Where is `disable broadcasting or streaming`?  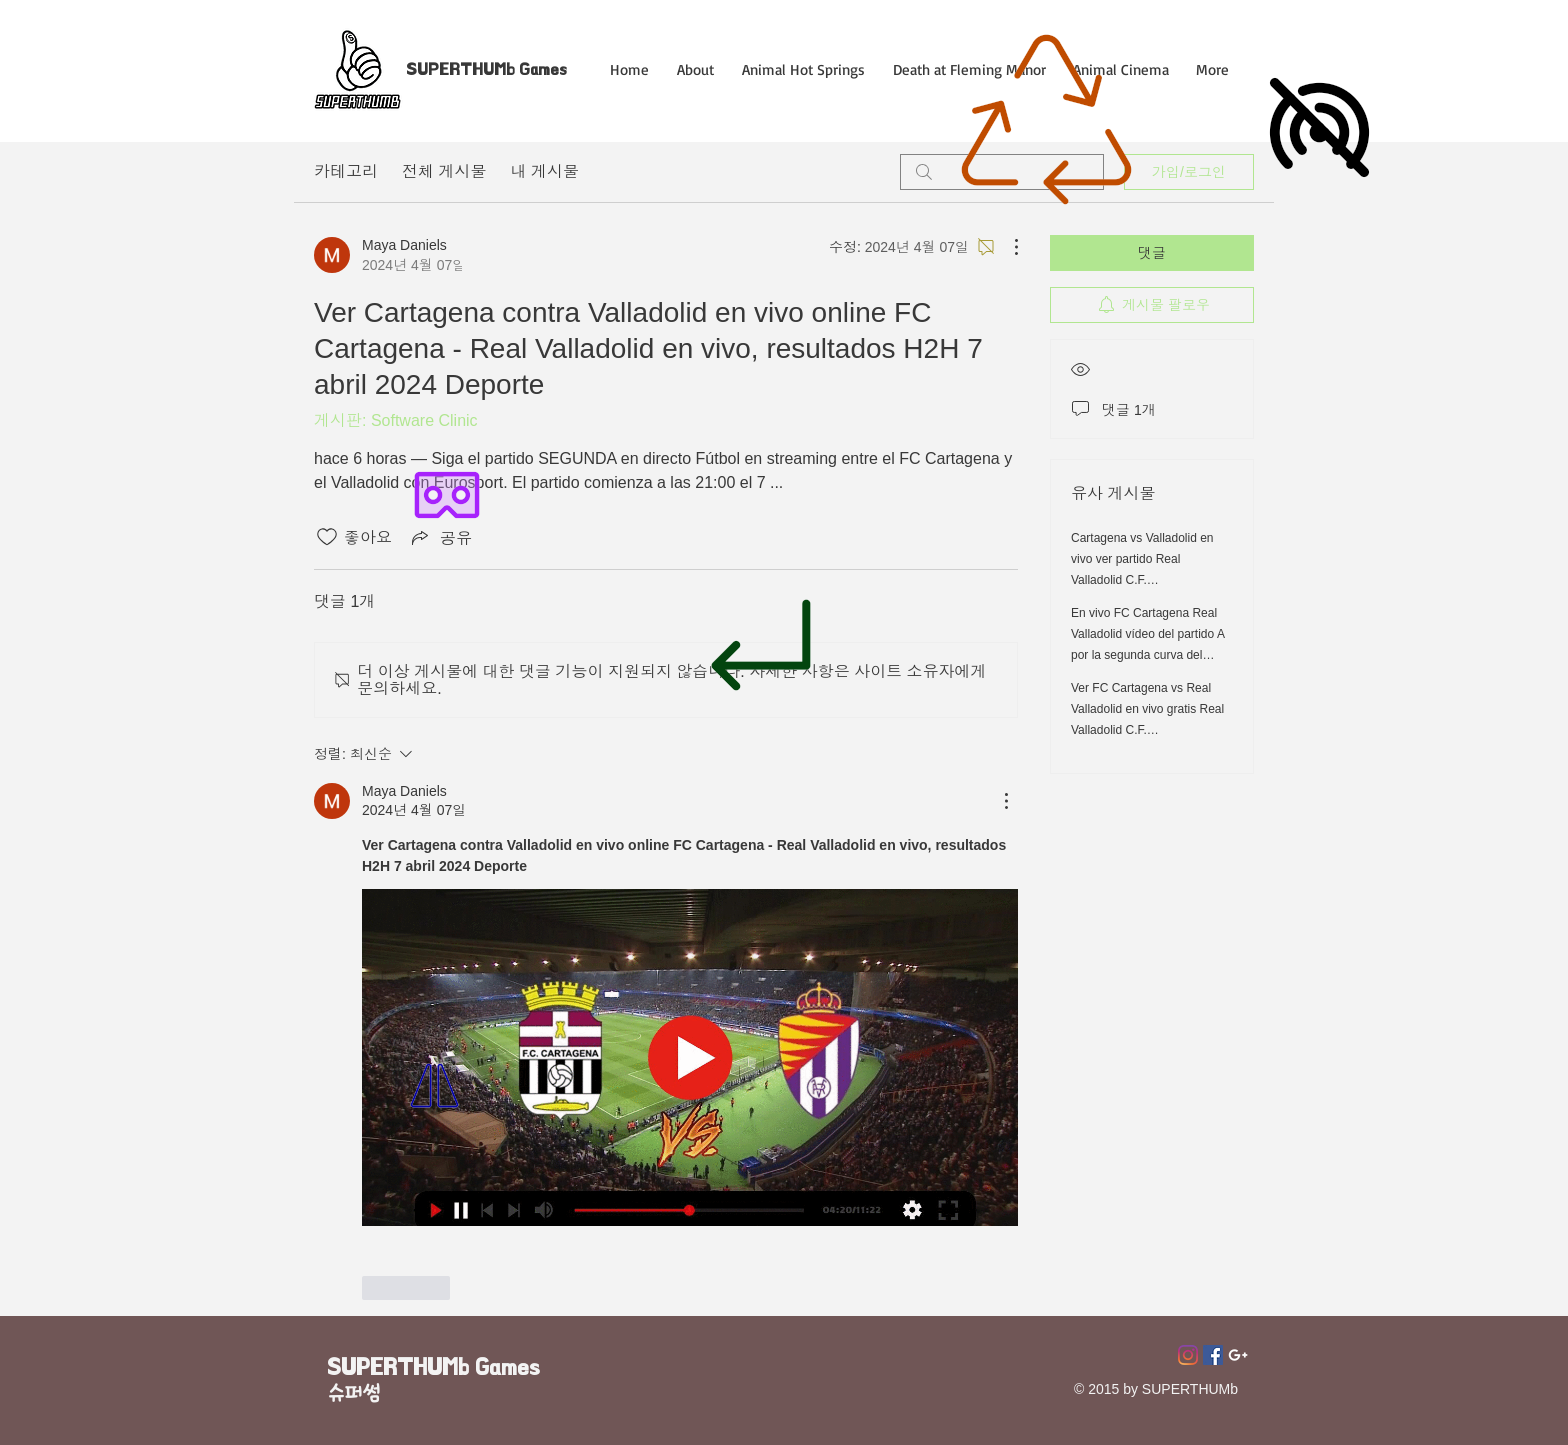
disable broadcasting or streaming is located at coordinates (1319, 127).